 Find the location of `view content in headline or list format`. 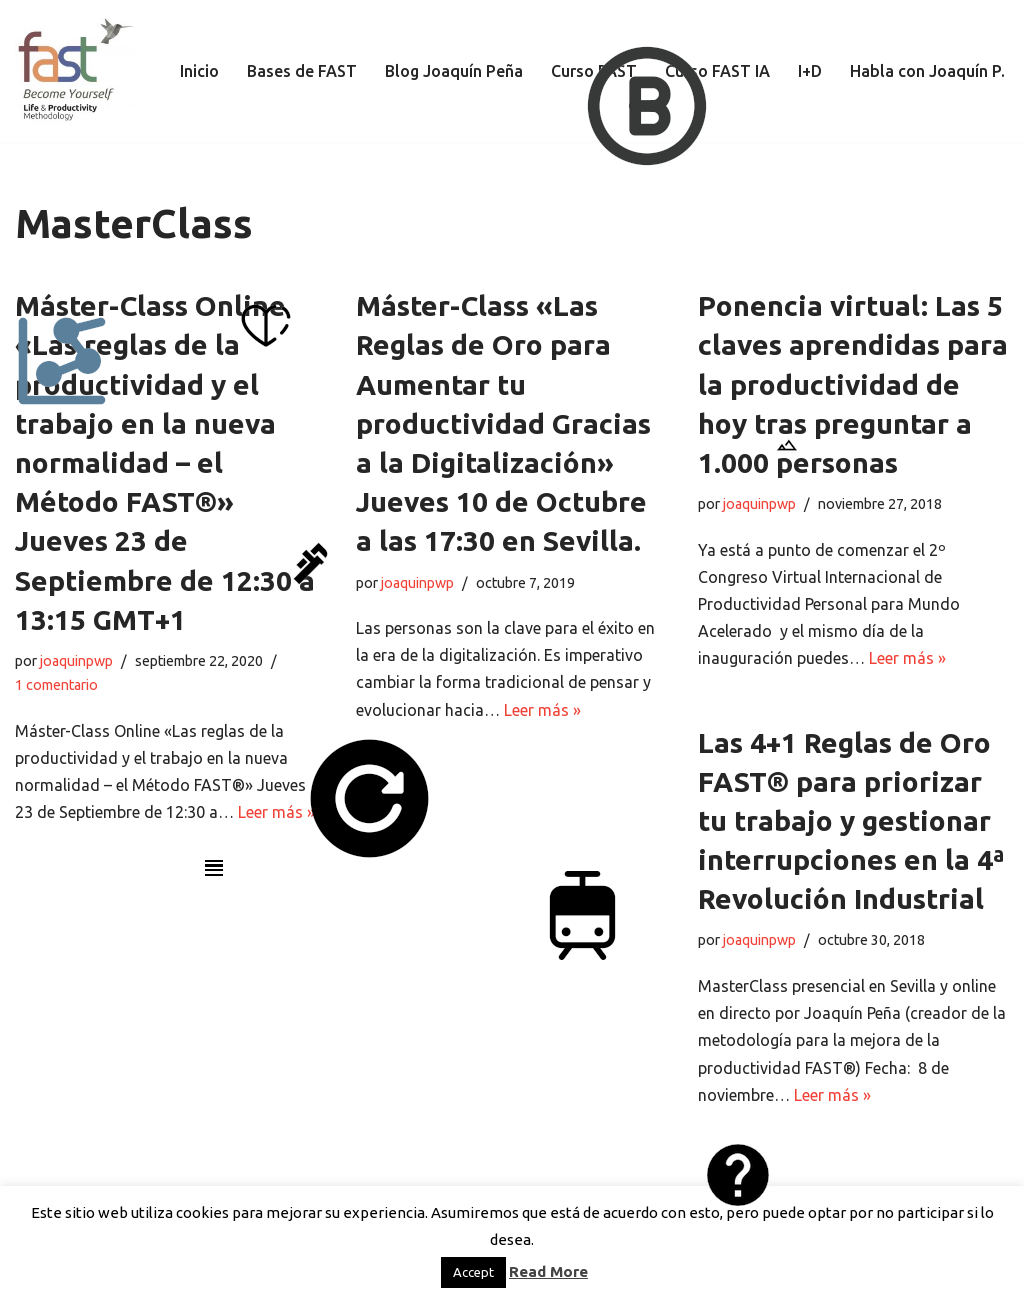

view content in headline or list format is located at coordinates (214, 868).